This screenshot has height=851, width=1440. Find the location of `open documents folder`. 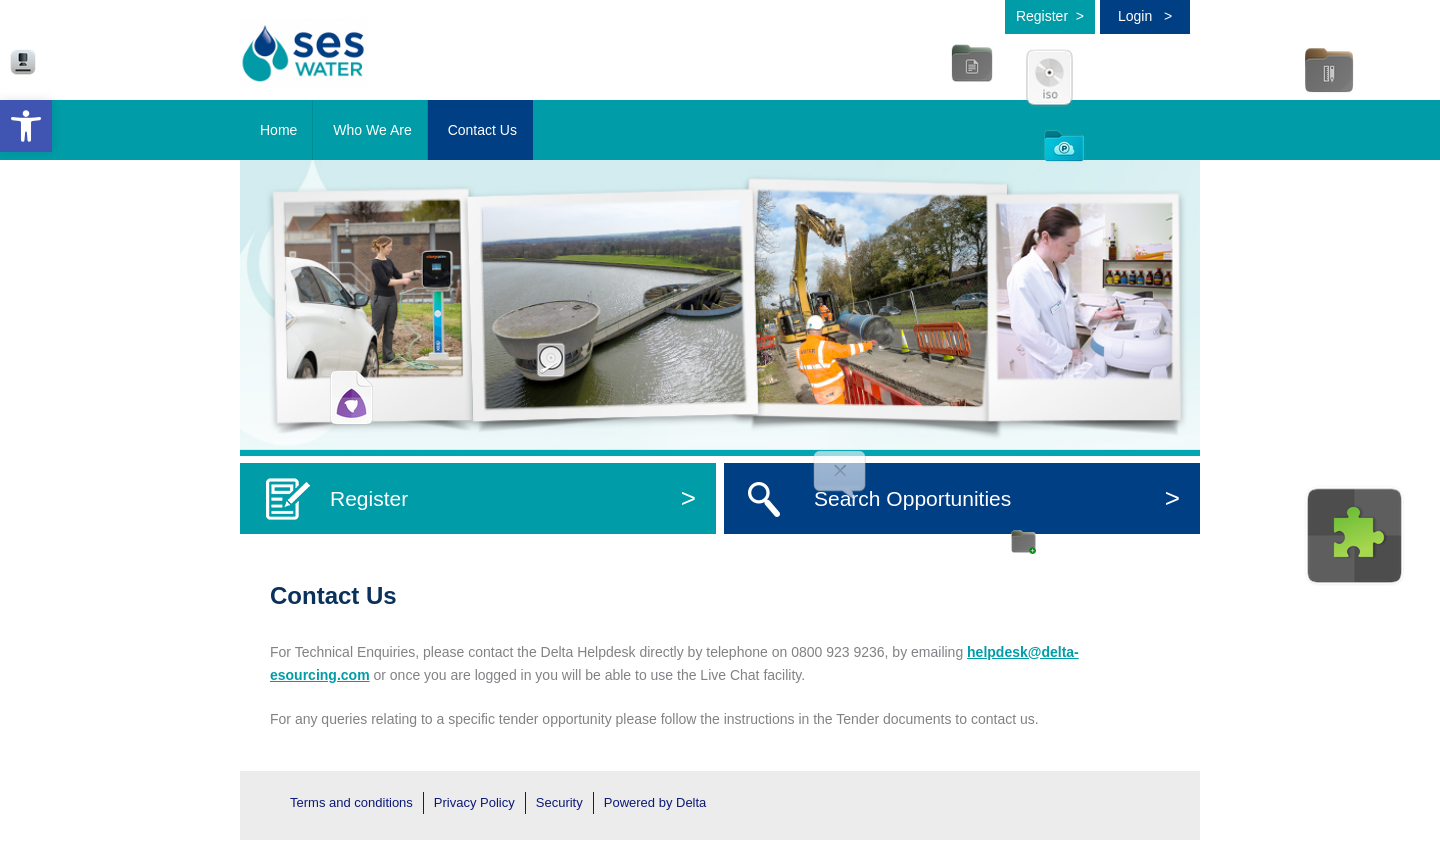

open documents folder is located at coordinates (972, 63).